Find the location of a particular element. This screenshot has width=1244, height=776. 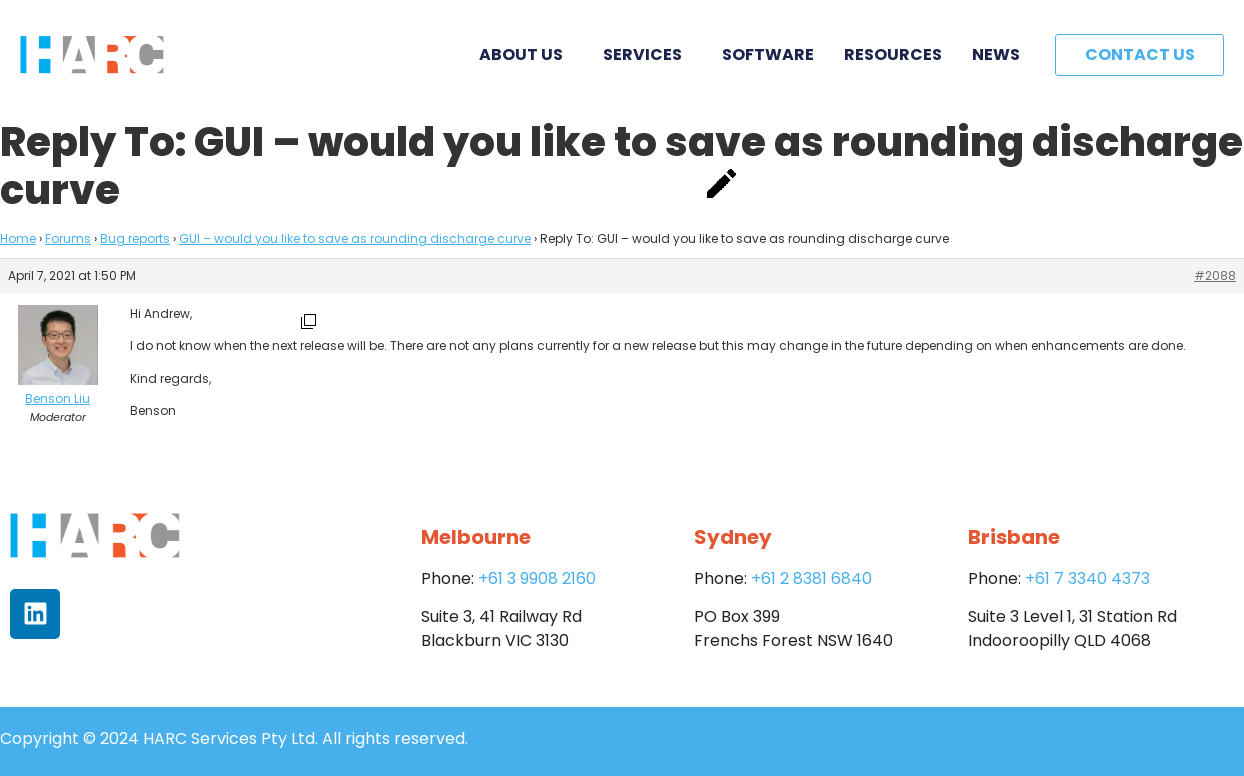

edit content or settings is located at coordinates (721, 183).